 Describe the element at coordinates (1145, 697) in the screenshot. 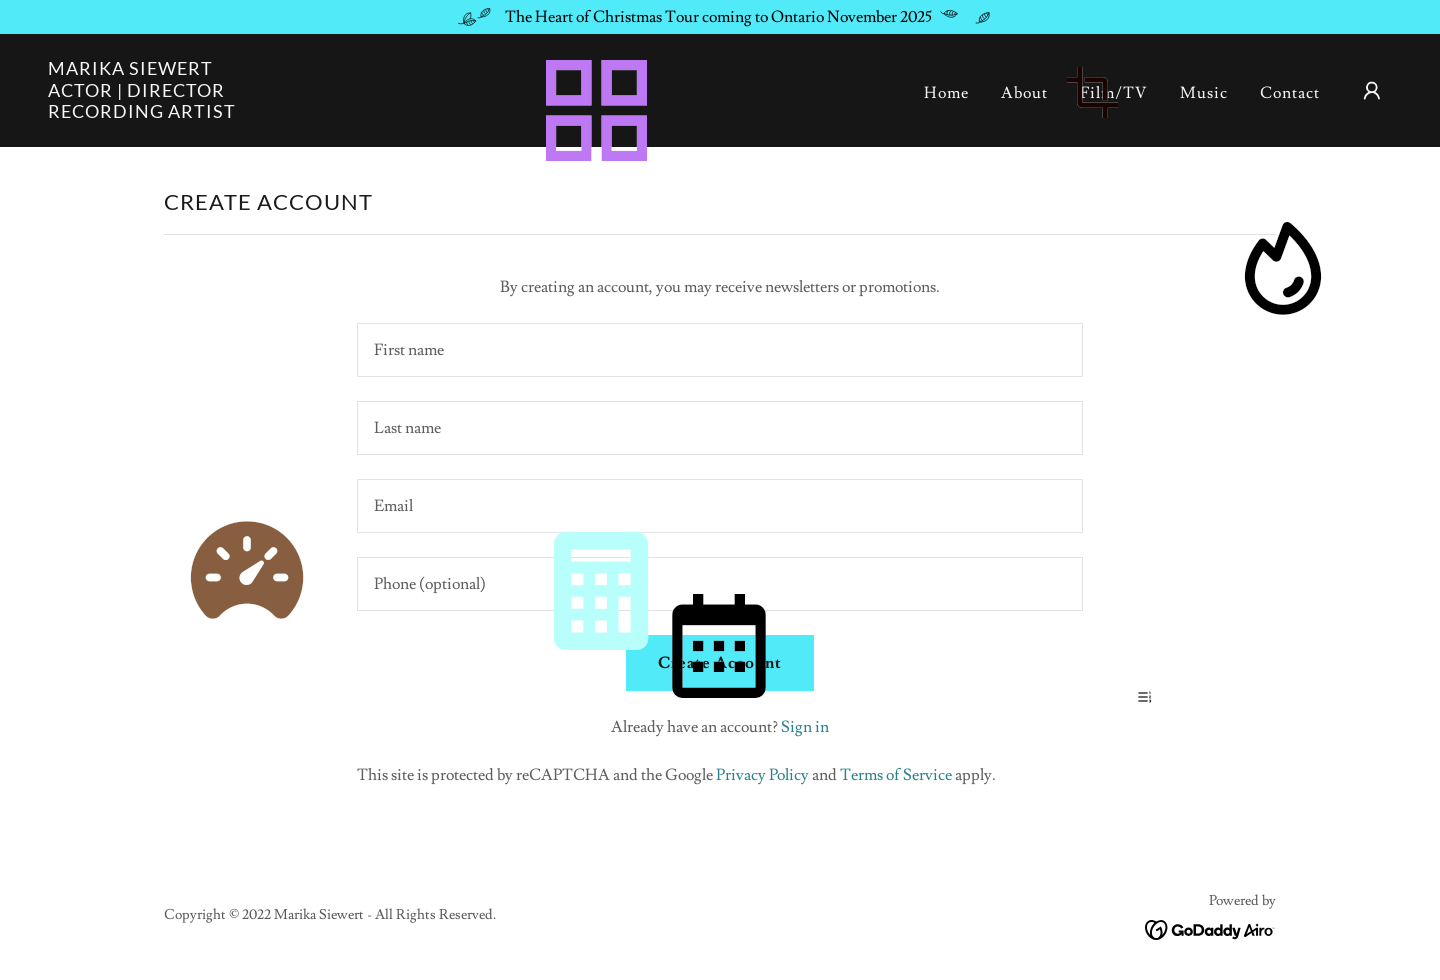

I see `switch to right-to-left numbered list format` at that location.